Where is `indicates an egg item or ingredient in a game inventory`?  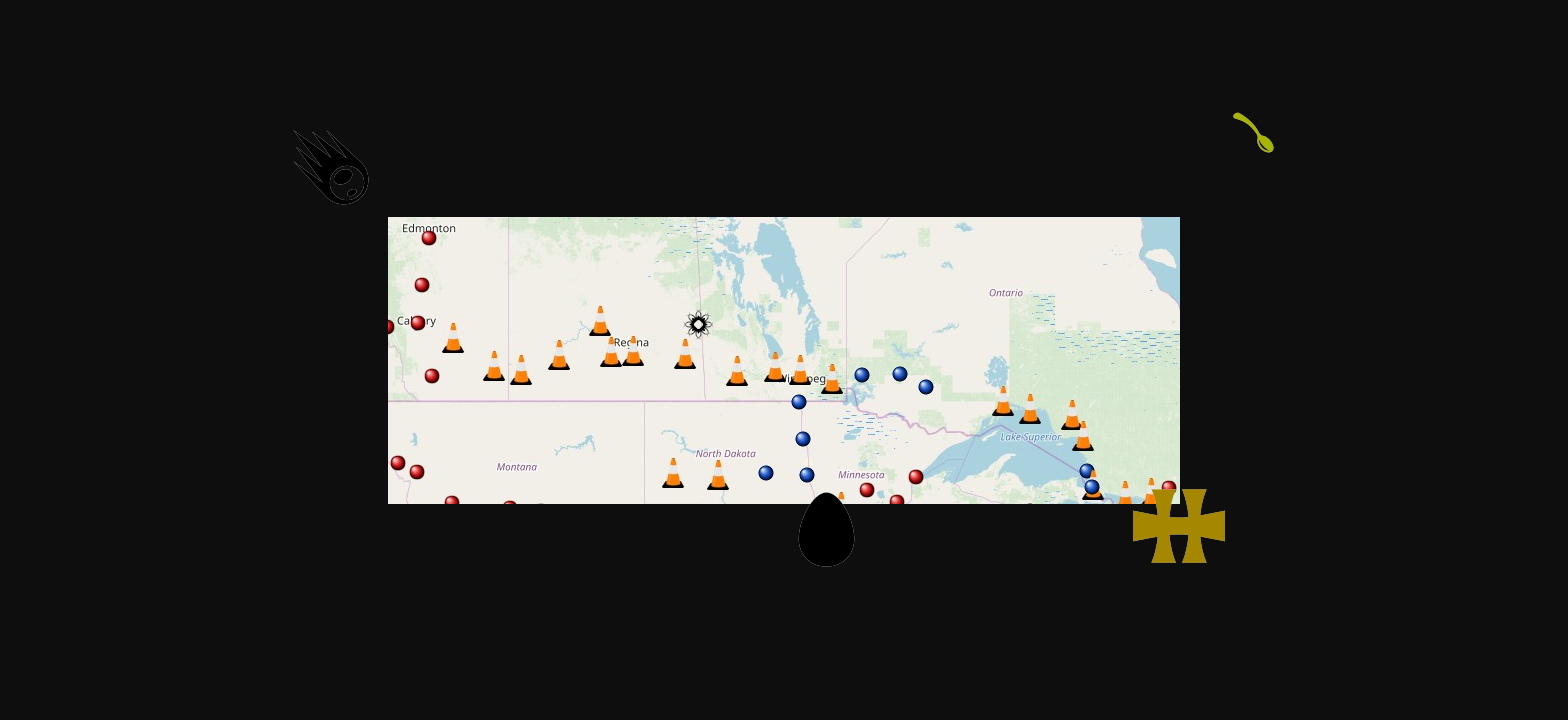
indicates an egg item or ingredient in a game inventory is located at coordinates (826, 529).